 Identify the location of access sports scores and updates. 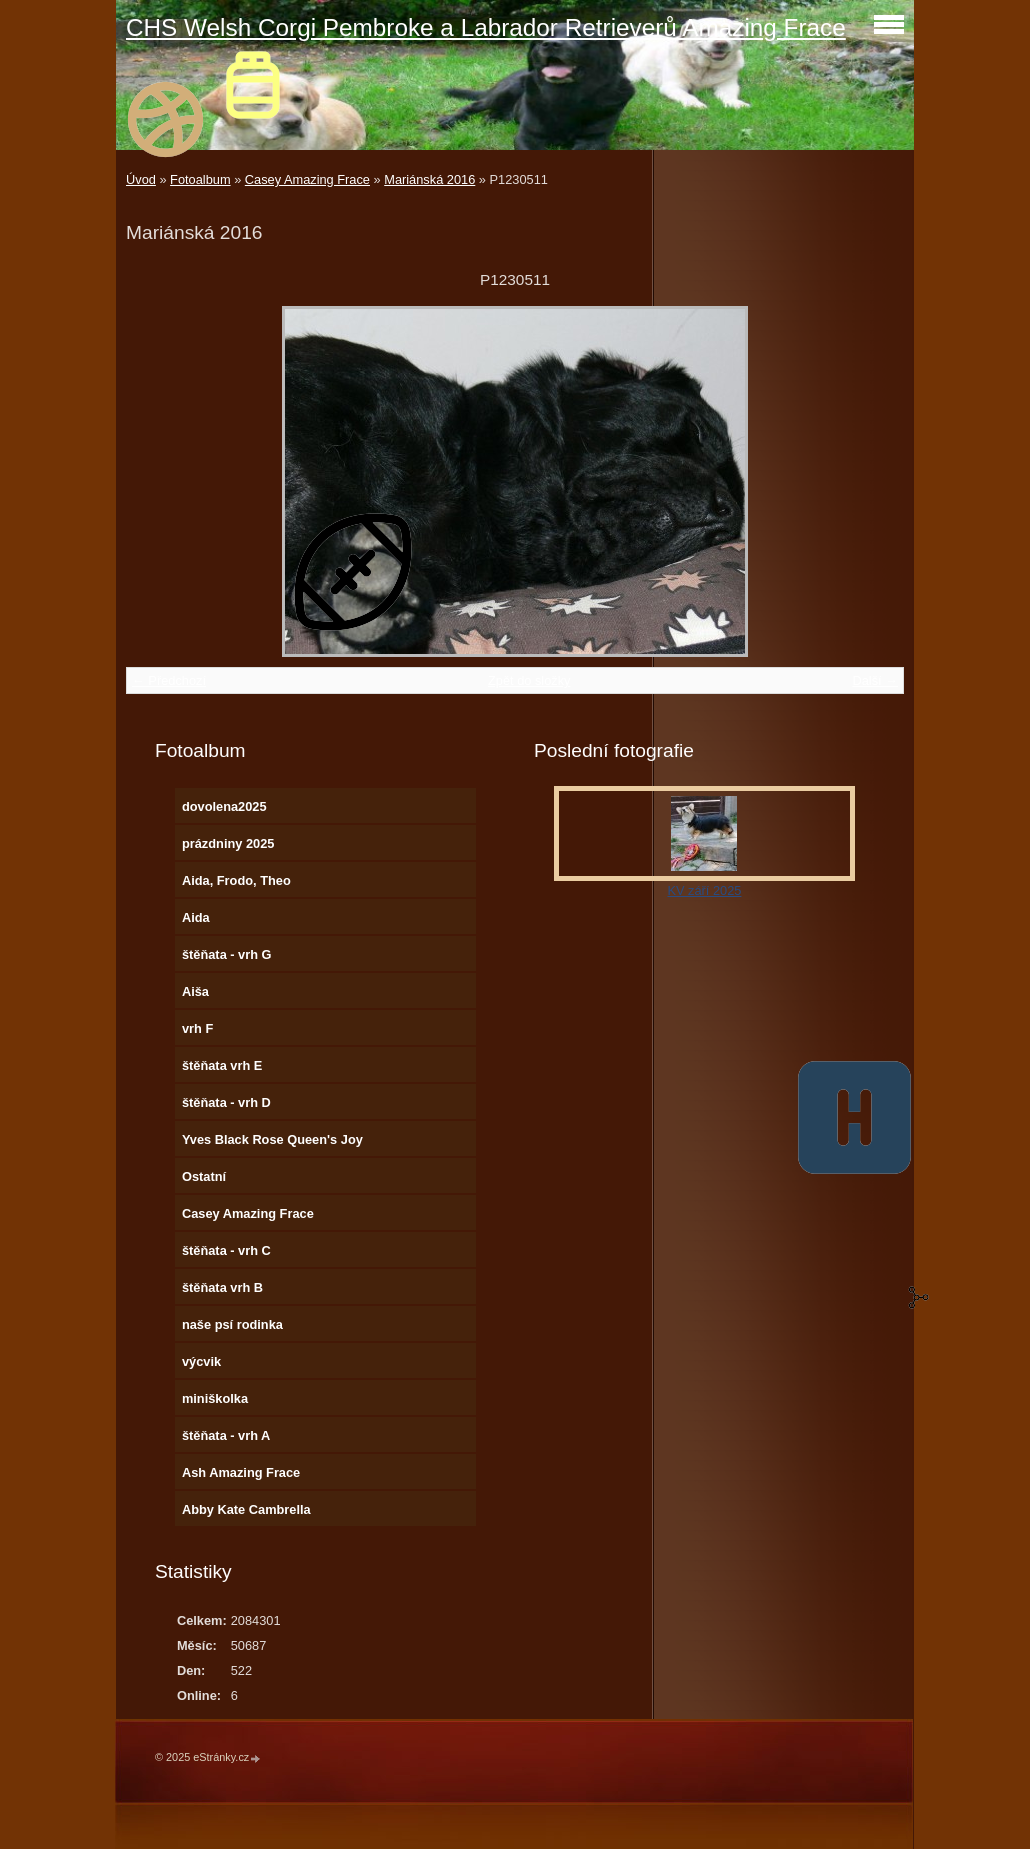
(353, 572).